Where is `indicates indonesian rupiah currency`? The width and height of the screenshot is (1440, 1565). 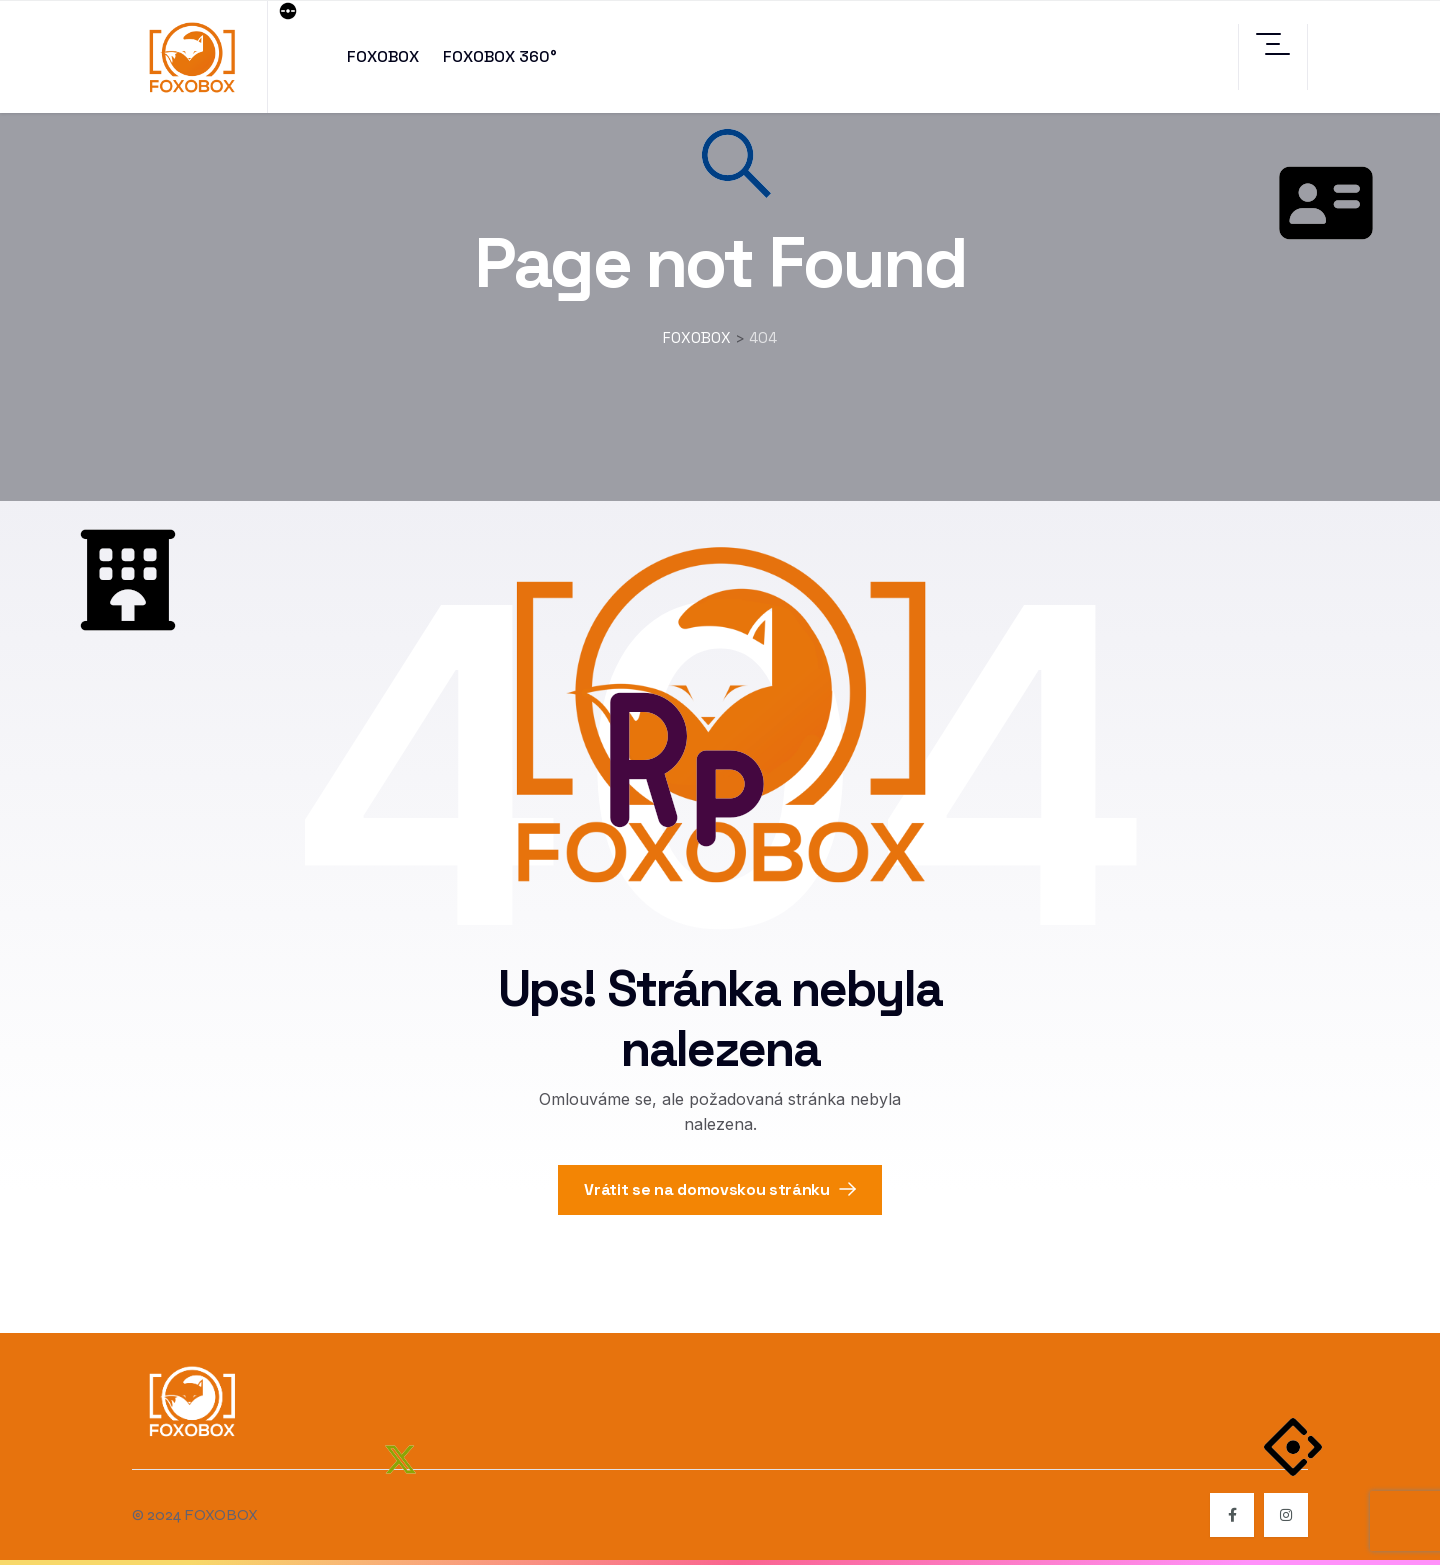
indicates indonesian rupiah currency is located at coordinates (687, 760).